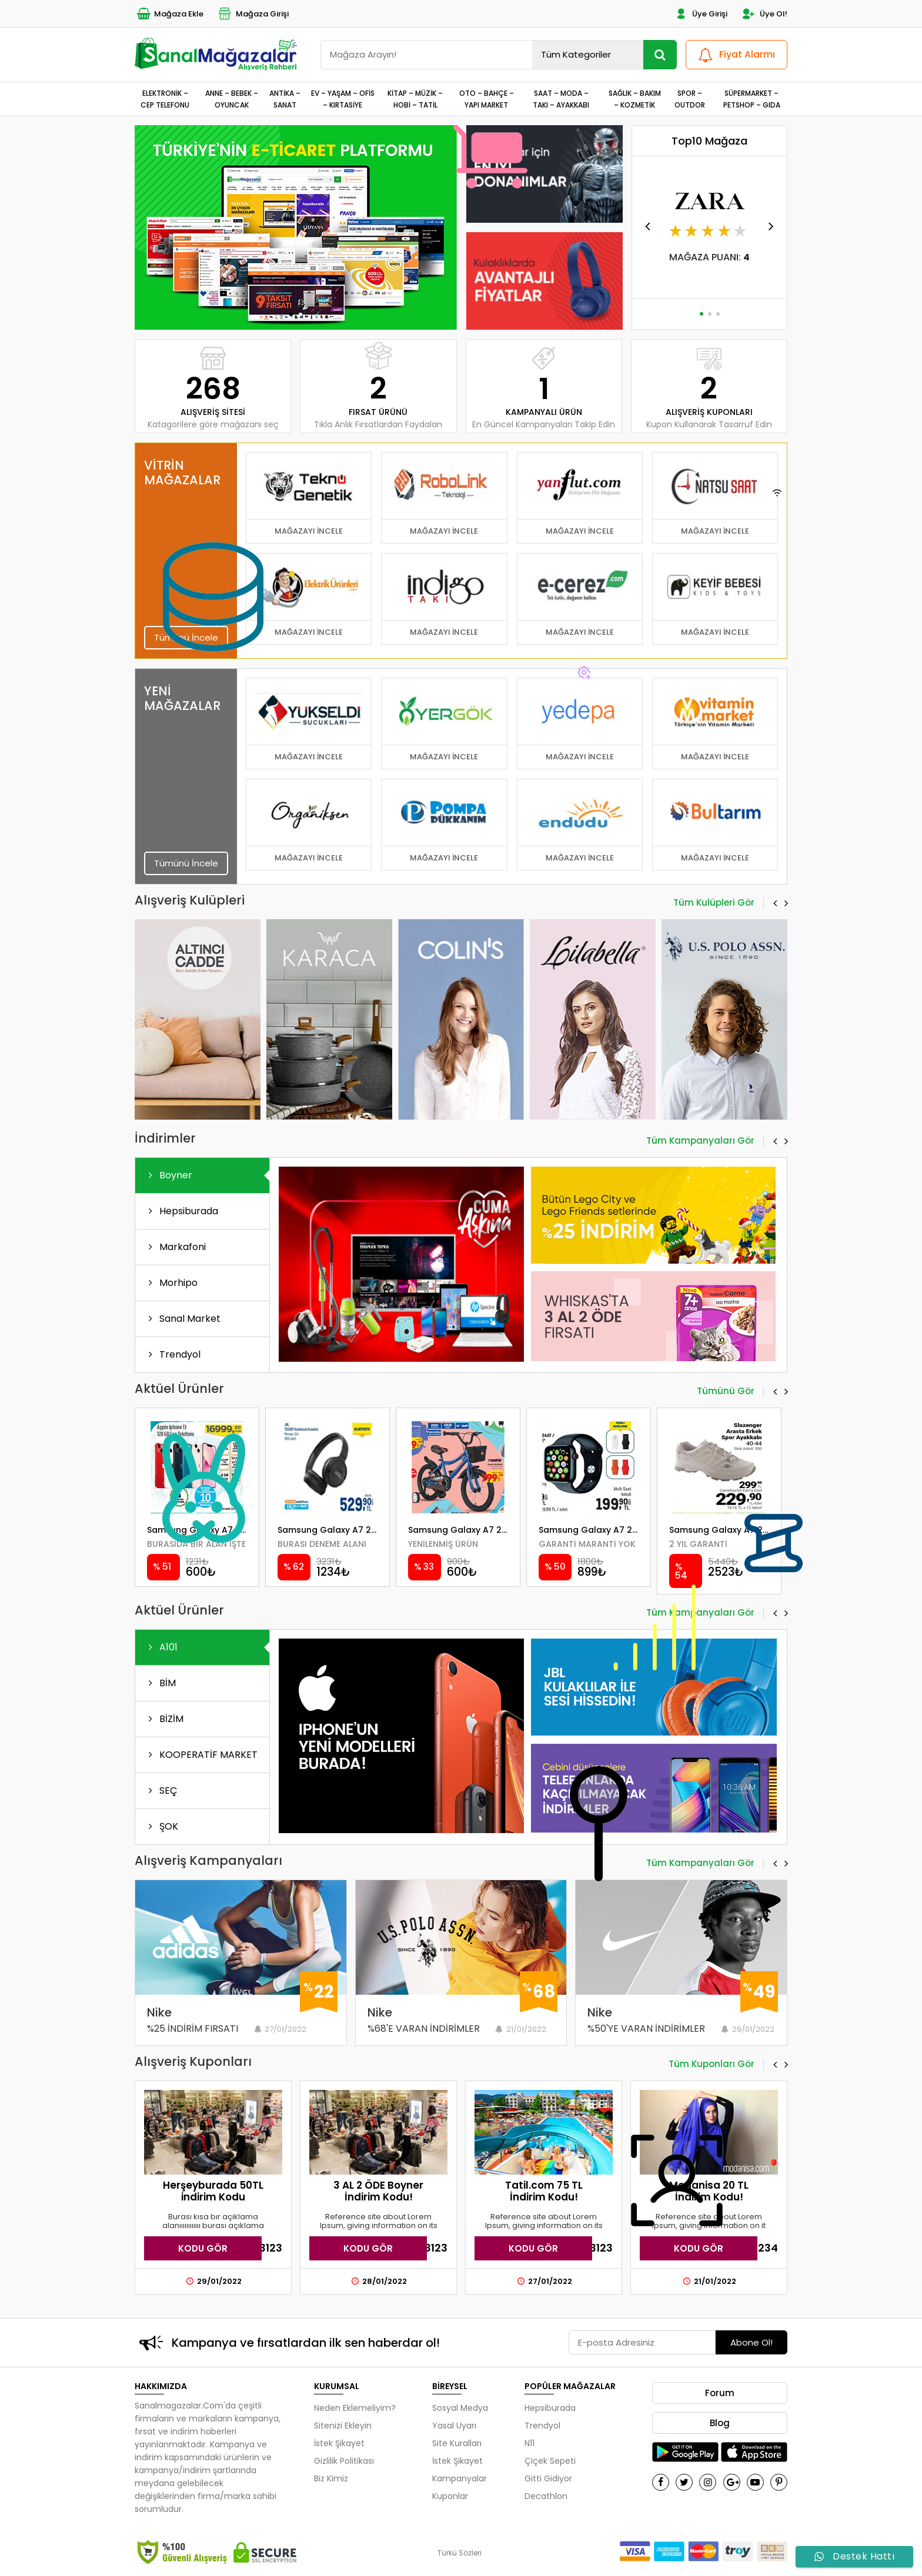 Image resolution: width=922 pixels, height=2576 pixels. What do you see at coordinates (659, 1633) in the screenshot?
I see `indicates full cellular signal strength` at bounding box center [659, 1633].